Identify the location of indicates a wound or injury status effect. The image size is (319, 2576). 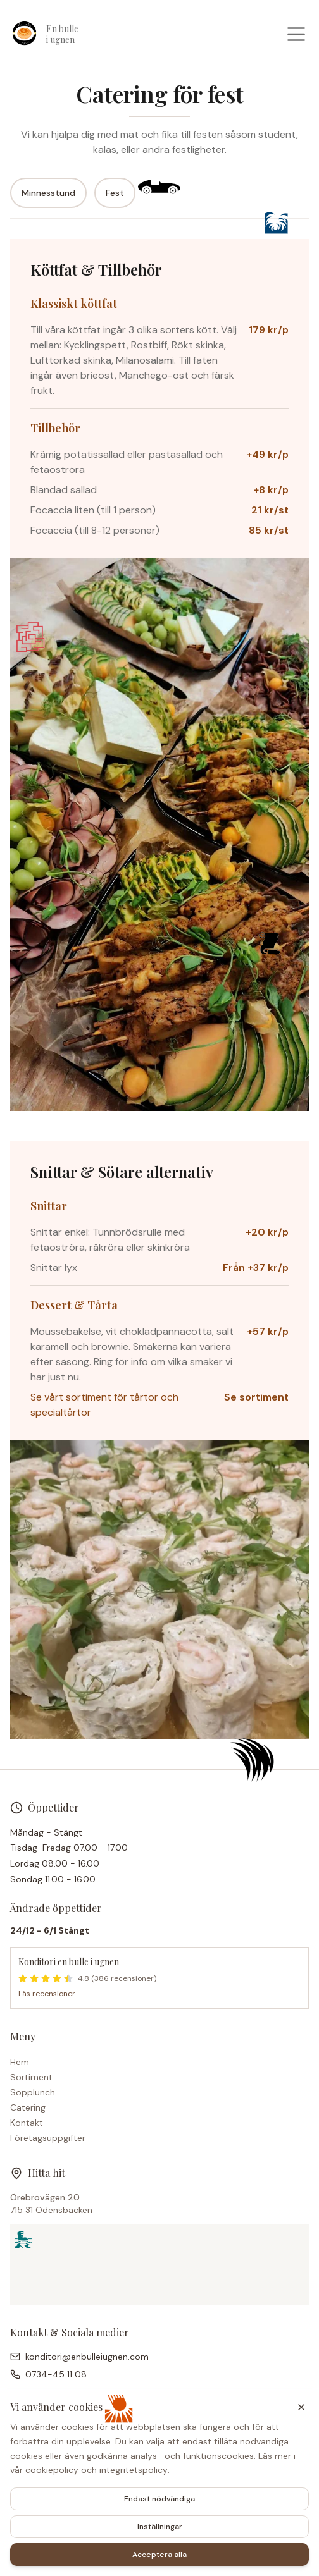
(252, 1759).